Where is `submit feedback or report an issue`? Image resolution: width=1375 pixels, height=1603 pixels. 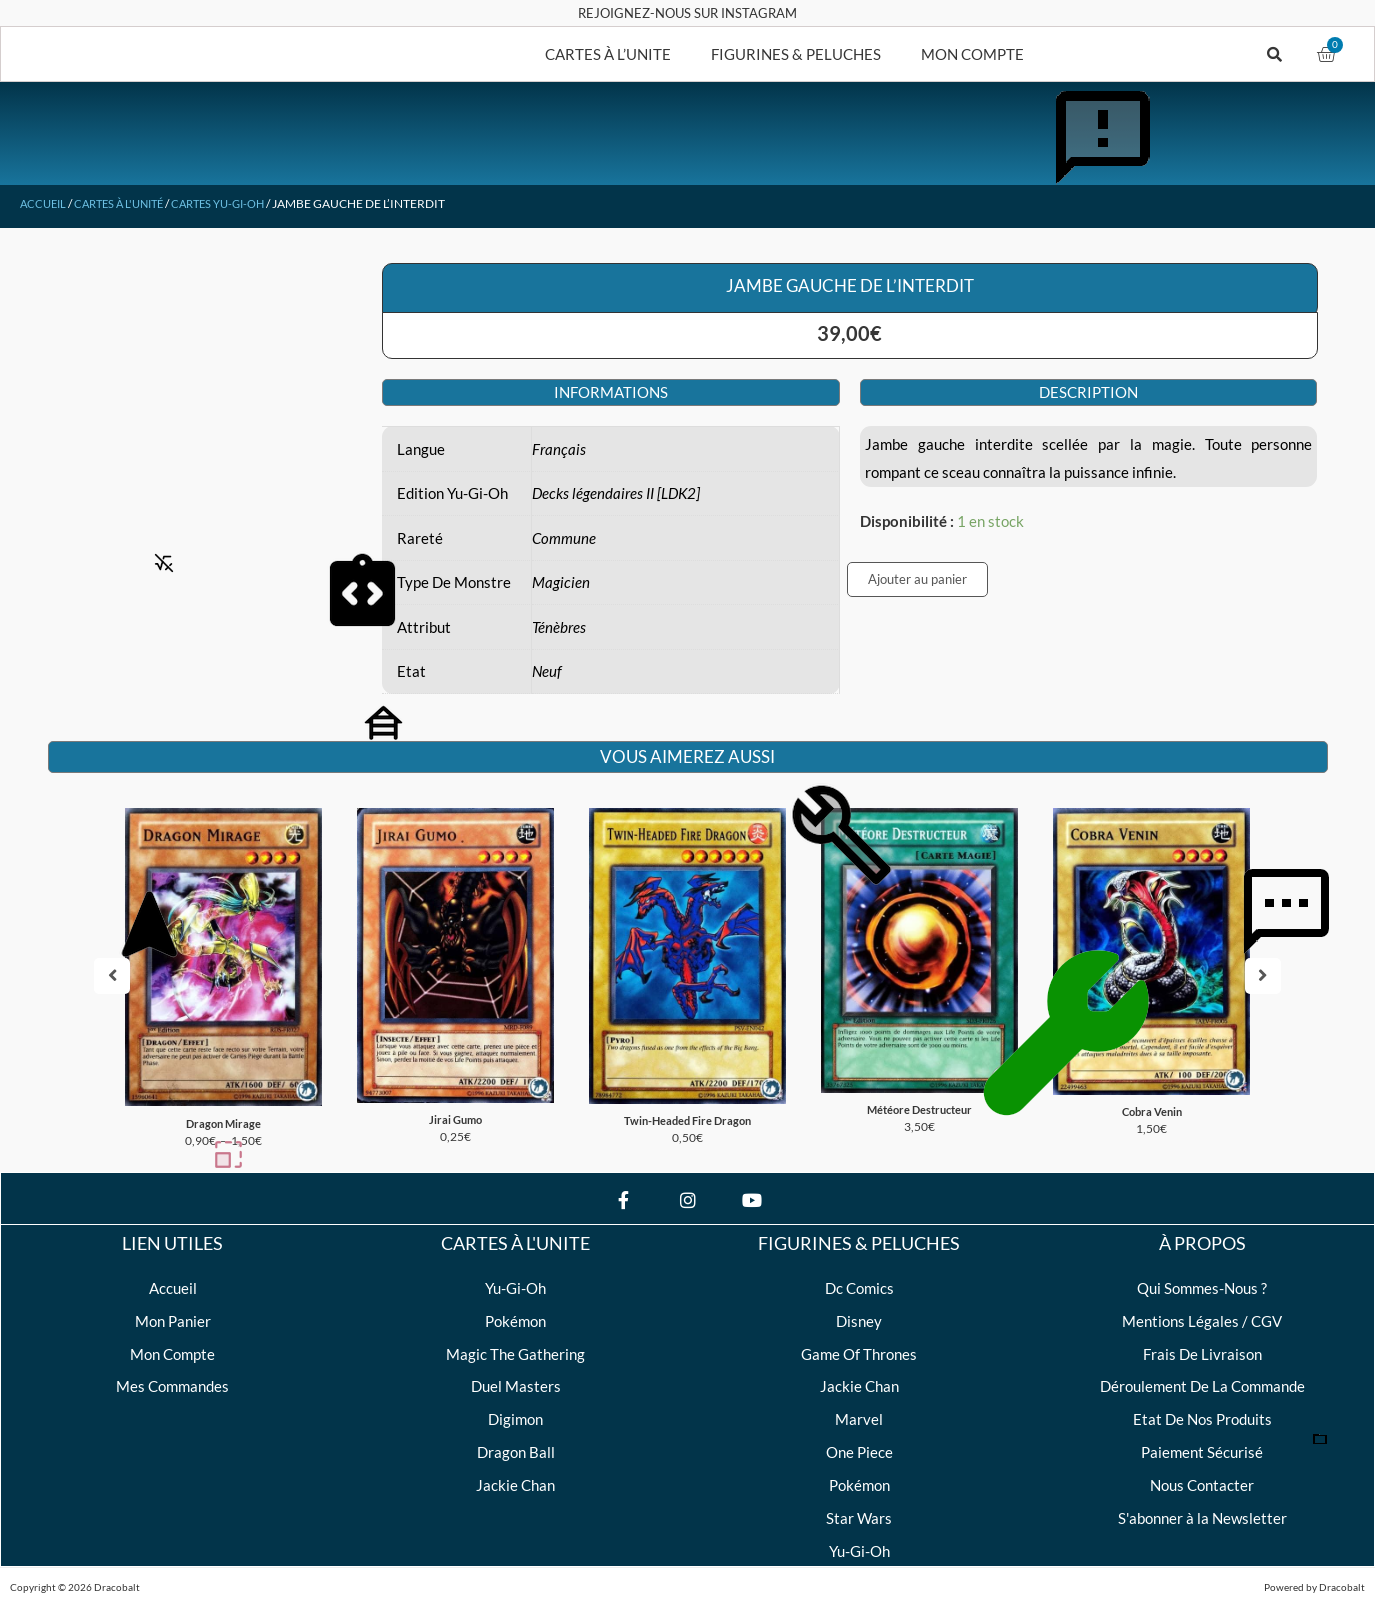
submit feedback or report an issue is located at coordinates (1103, 138).